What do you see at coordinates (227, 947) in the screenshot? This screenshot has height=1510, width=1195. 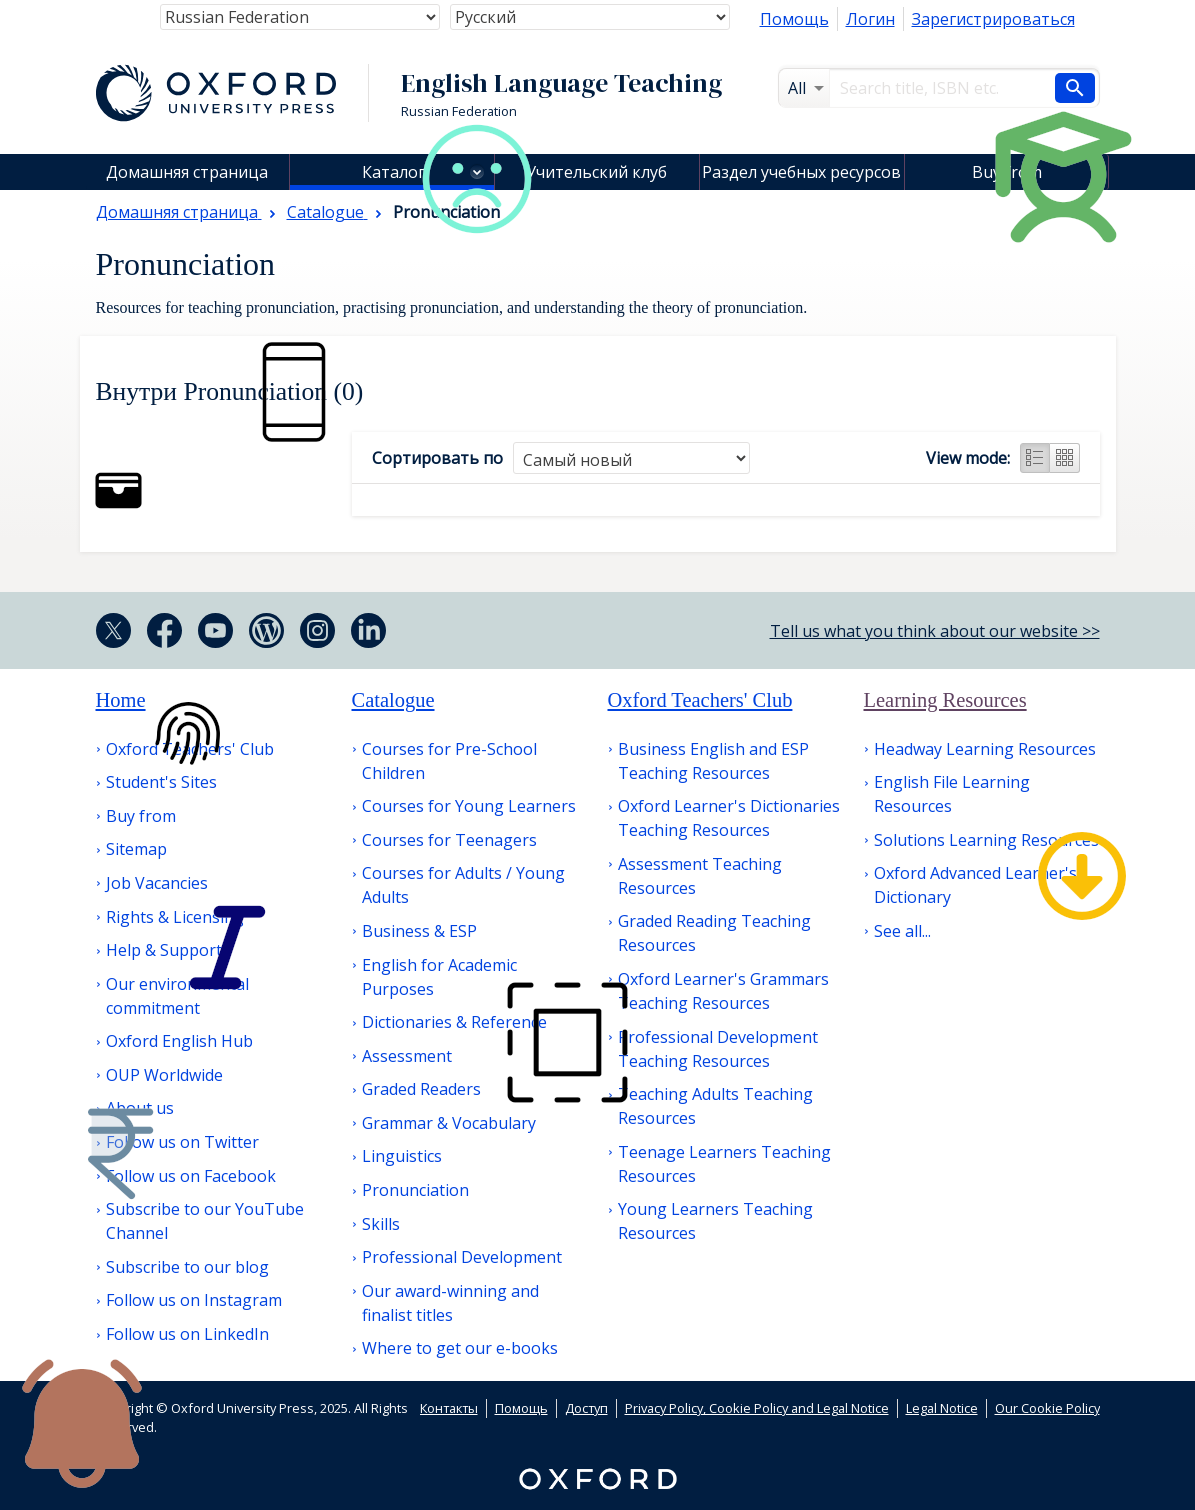 I see `apply italic formatting to selected text` at bounding box center [227, 947].